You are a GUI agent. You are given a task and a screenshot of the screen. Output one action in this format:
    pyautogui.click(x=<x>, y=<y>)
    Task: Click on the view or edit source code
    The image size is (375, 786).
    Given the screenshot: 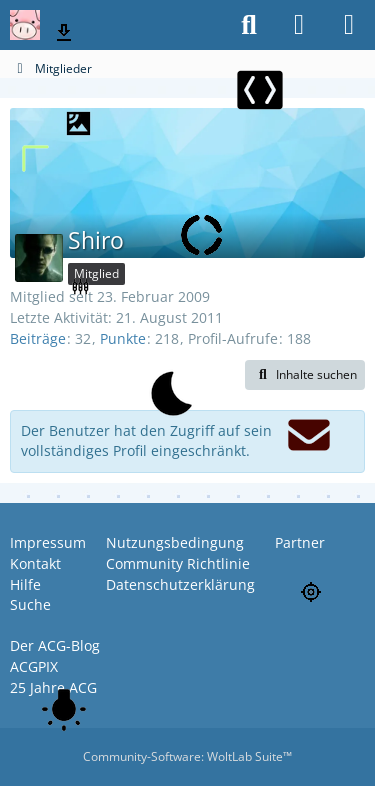 What is the action you would take?
    pyautogui.click(x=260, y=90)
    